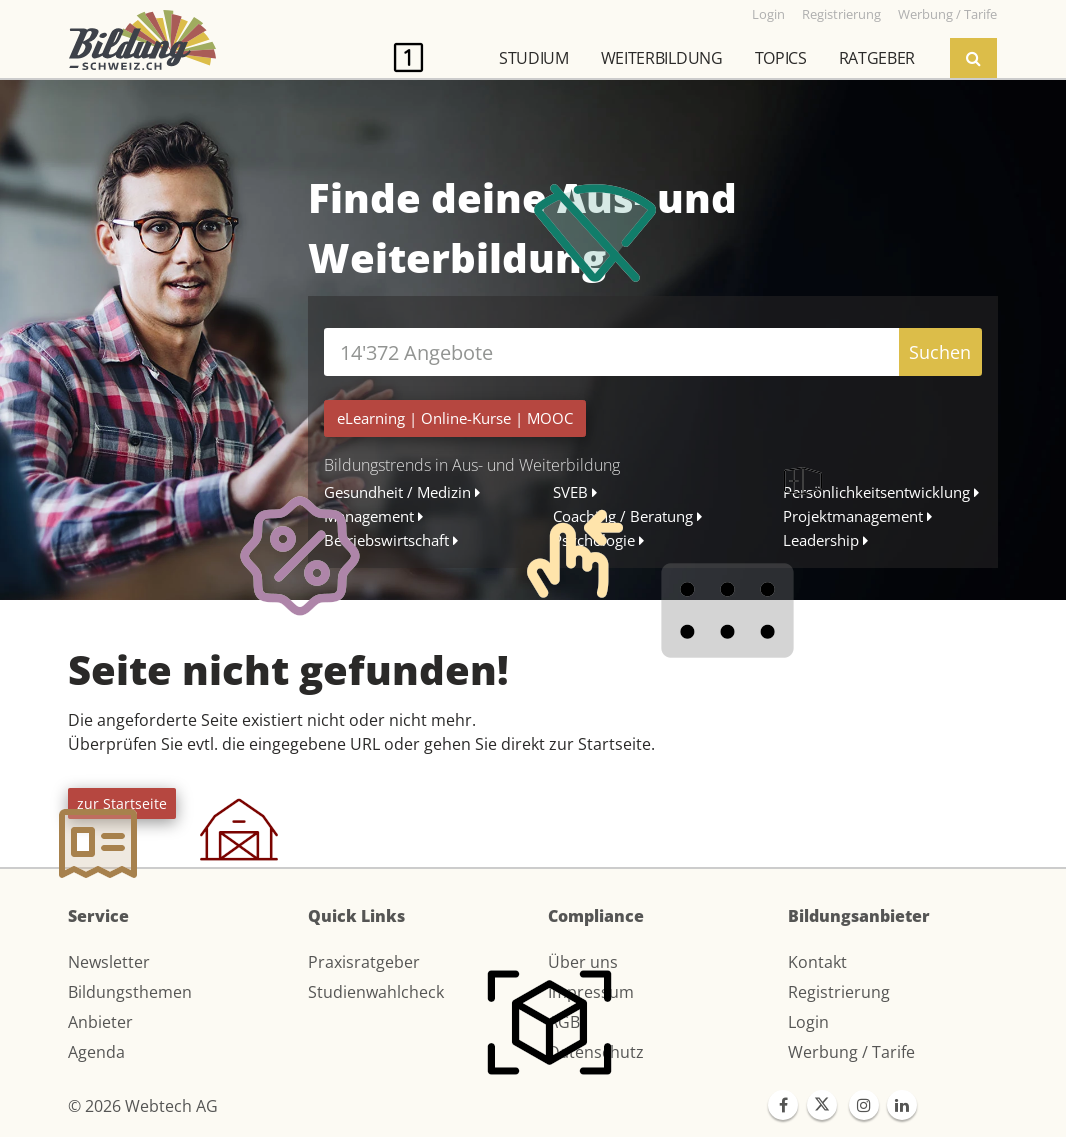 This screenshot has height=1137, width=1066. What do you see at coordinates (727, 610) in the screenshot?
I see `drag to reorder or rearrange items` at bounding box center [727, 610].